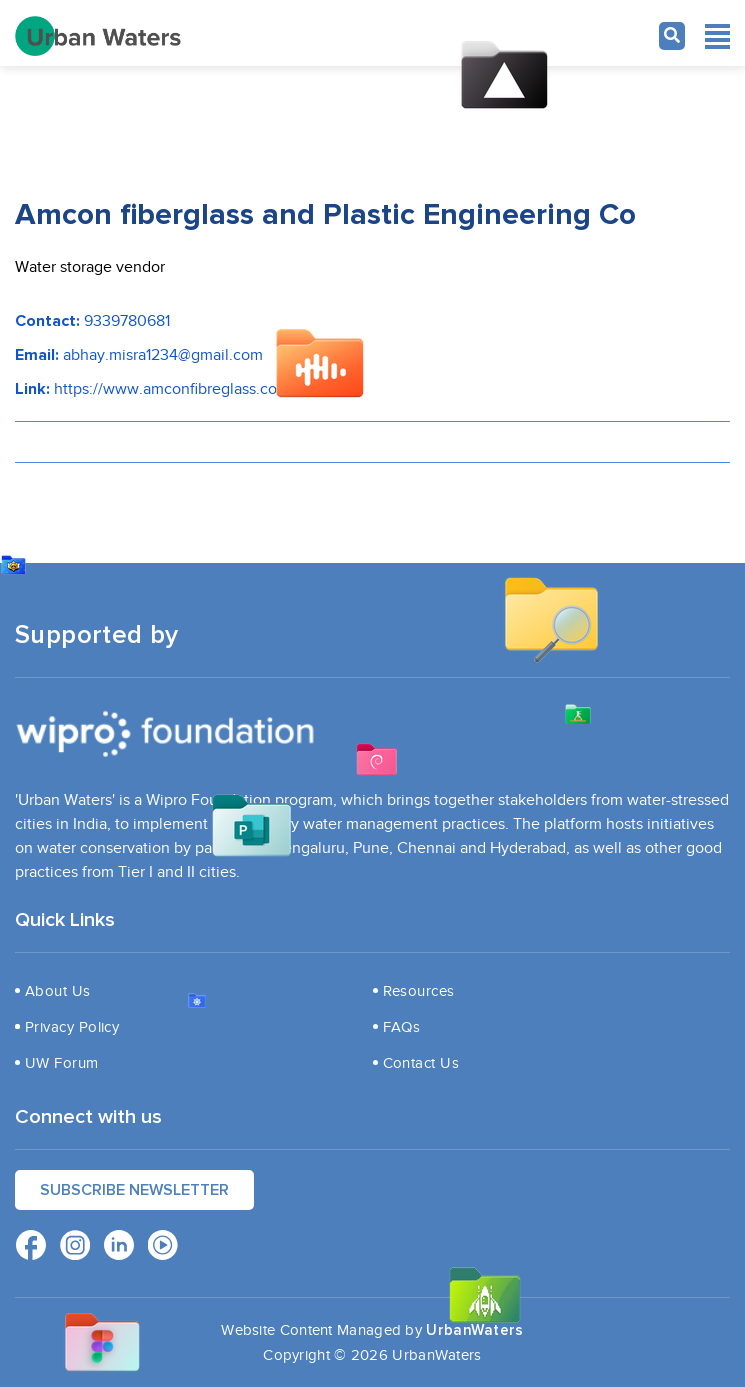  Describe the element at coordinates (551, 616) in the screenshot. I see `search within folder contents` at that location.